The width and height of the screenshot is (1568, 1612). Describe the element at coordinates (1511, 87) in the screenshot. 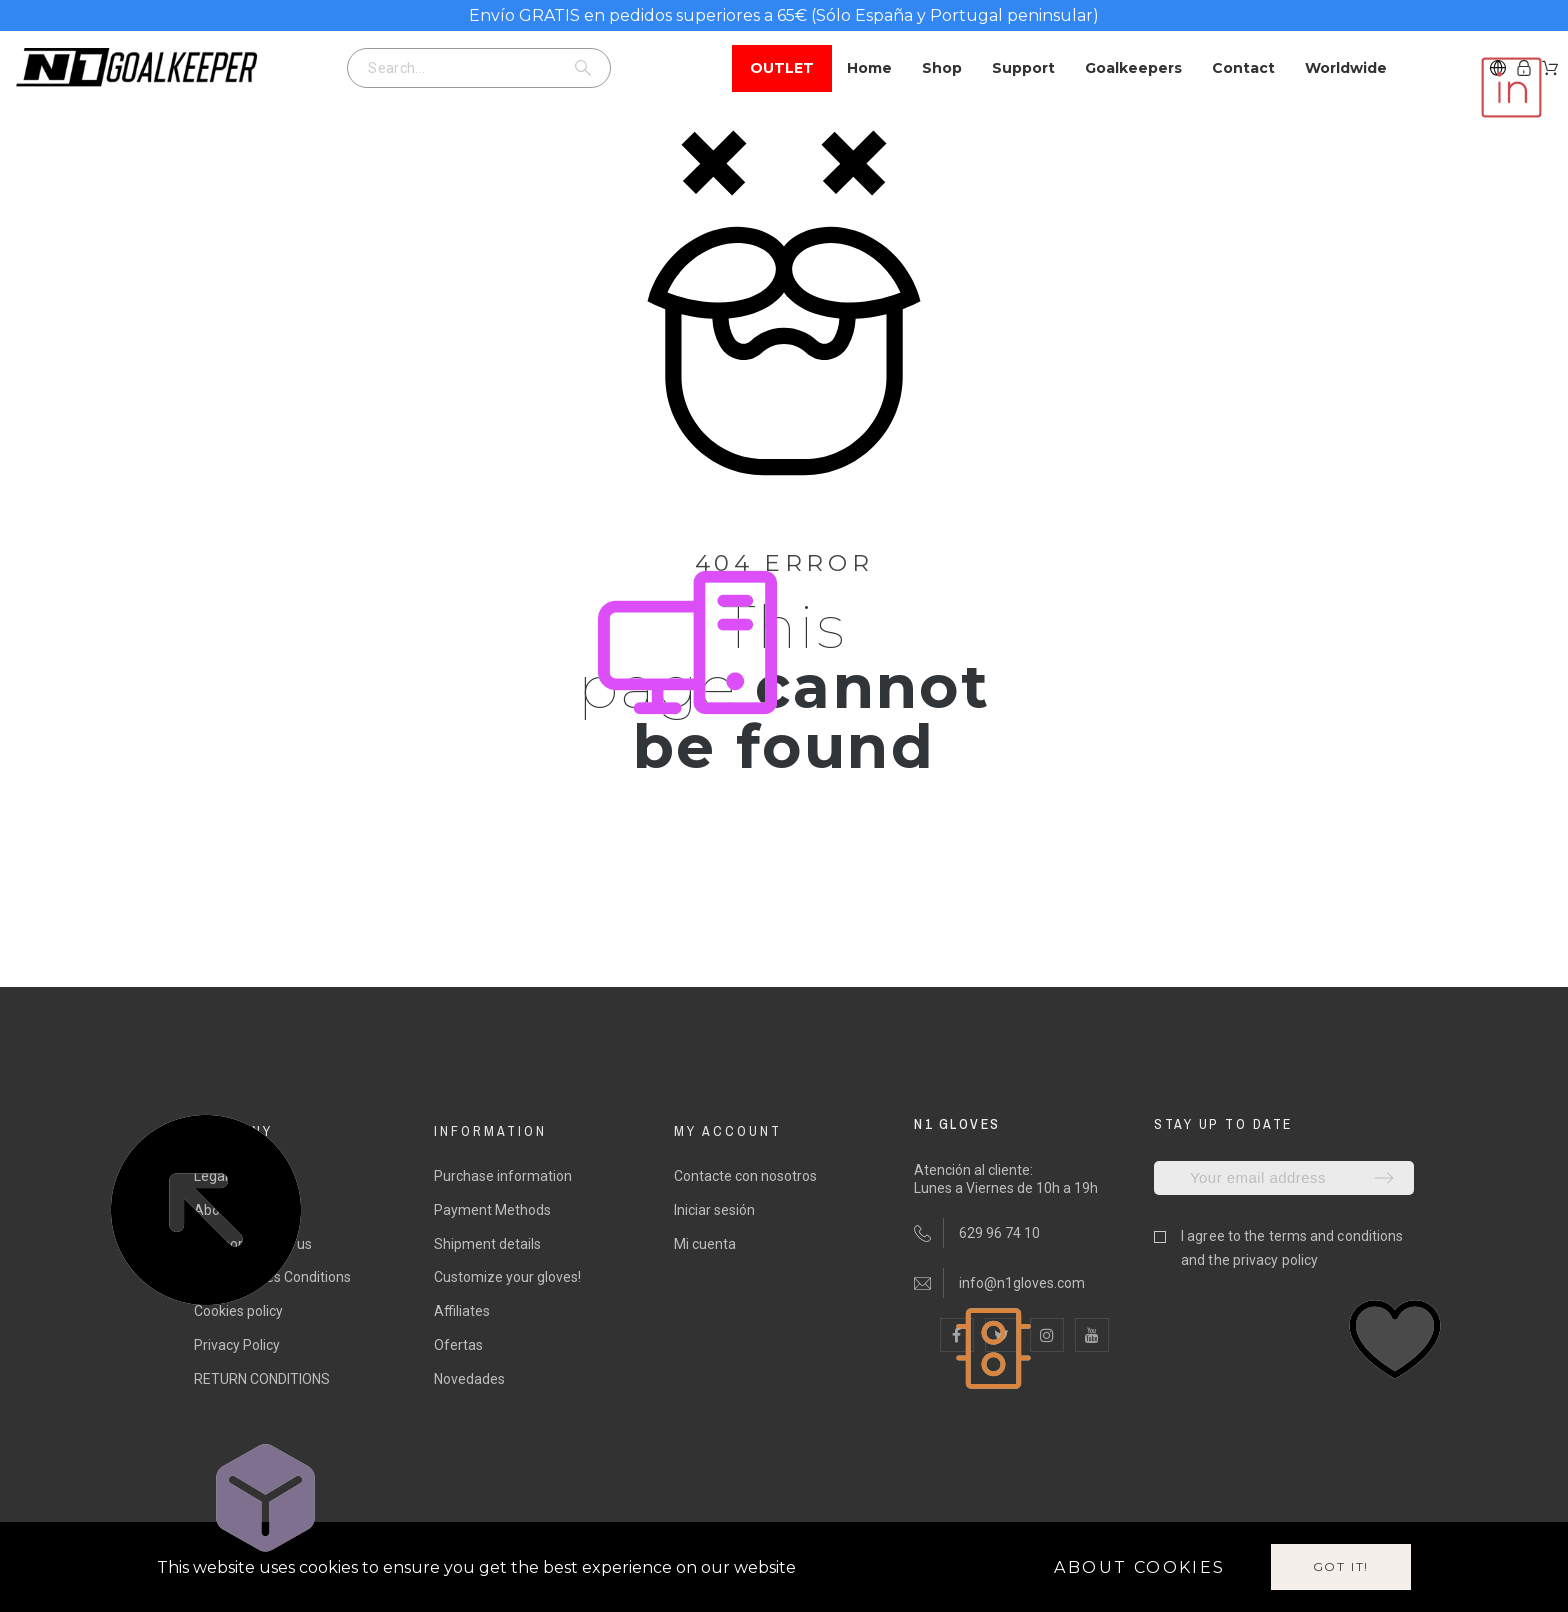

I see `open LinkedIn profile or page` at that location.